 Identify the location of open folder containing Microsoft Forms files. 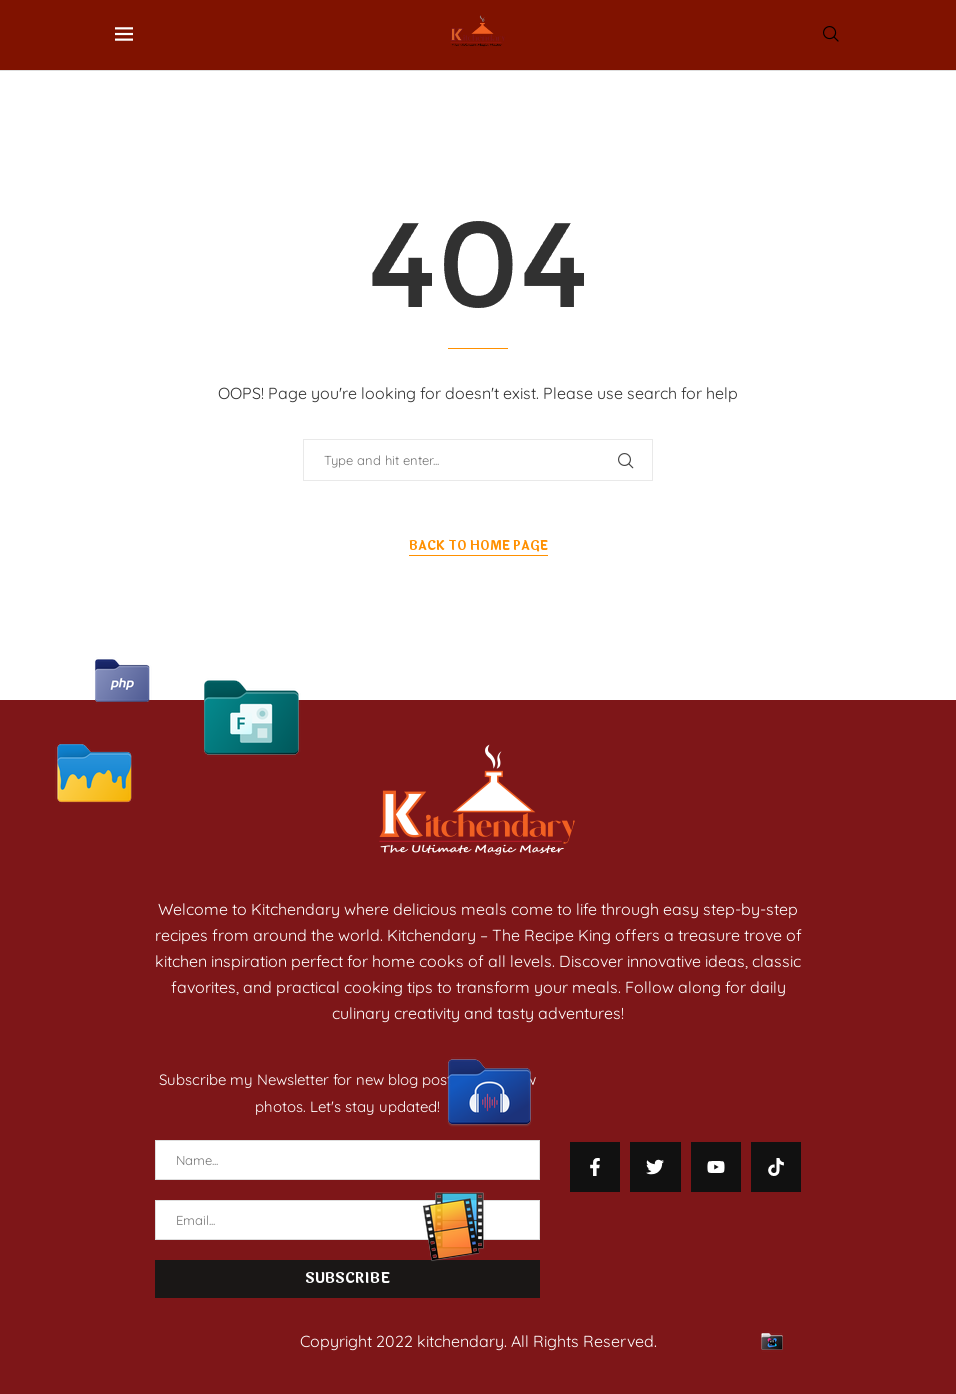
(251, 720).